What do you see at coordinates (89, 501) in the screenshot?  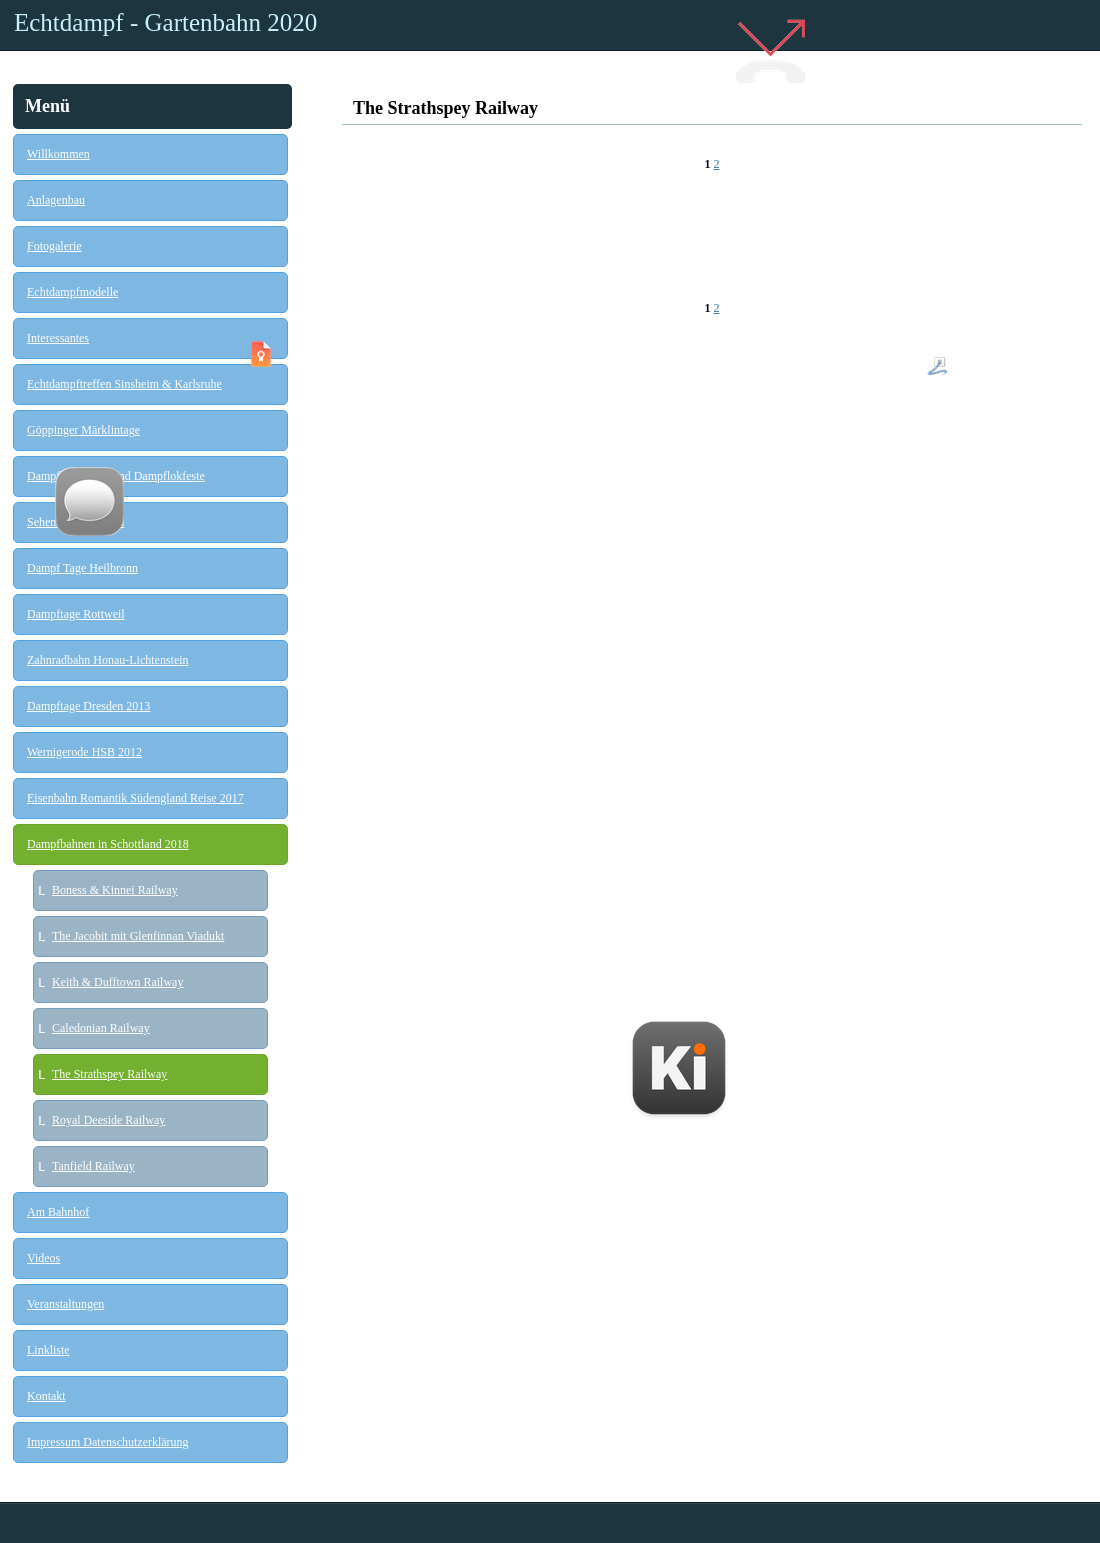 I see `open the messages app` at bounding box center [89, 501].